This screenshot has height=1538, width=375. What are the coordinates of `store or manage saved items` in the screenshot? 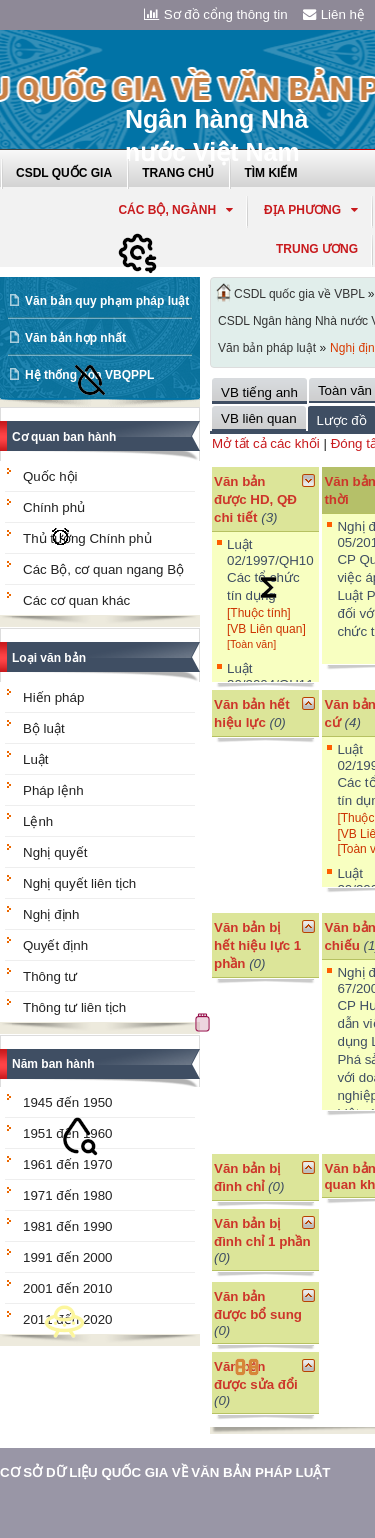 It's located at (202, 1022).